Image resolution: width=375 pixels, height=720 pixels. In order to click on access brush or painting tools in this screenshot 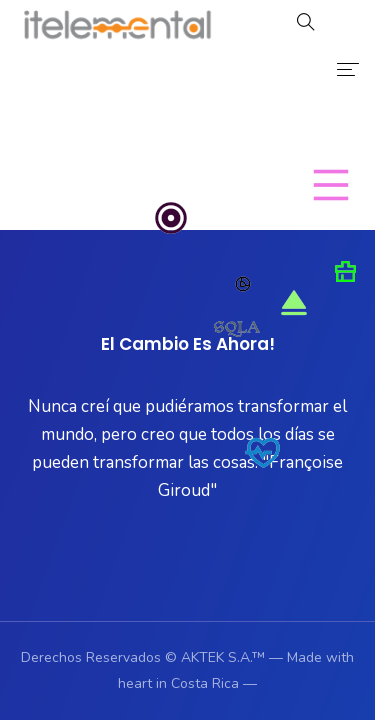, I will do `click(345, 271)`.